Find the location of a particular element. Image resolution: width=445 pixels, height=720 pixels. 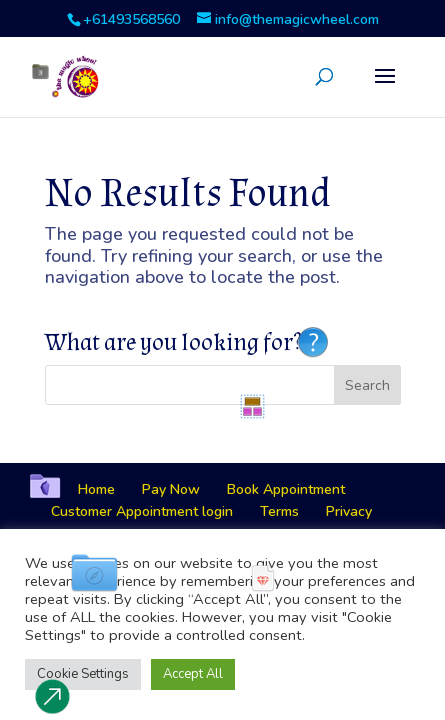

select all items in the current view is located at coordinates (252, 406).